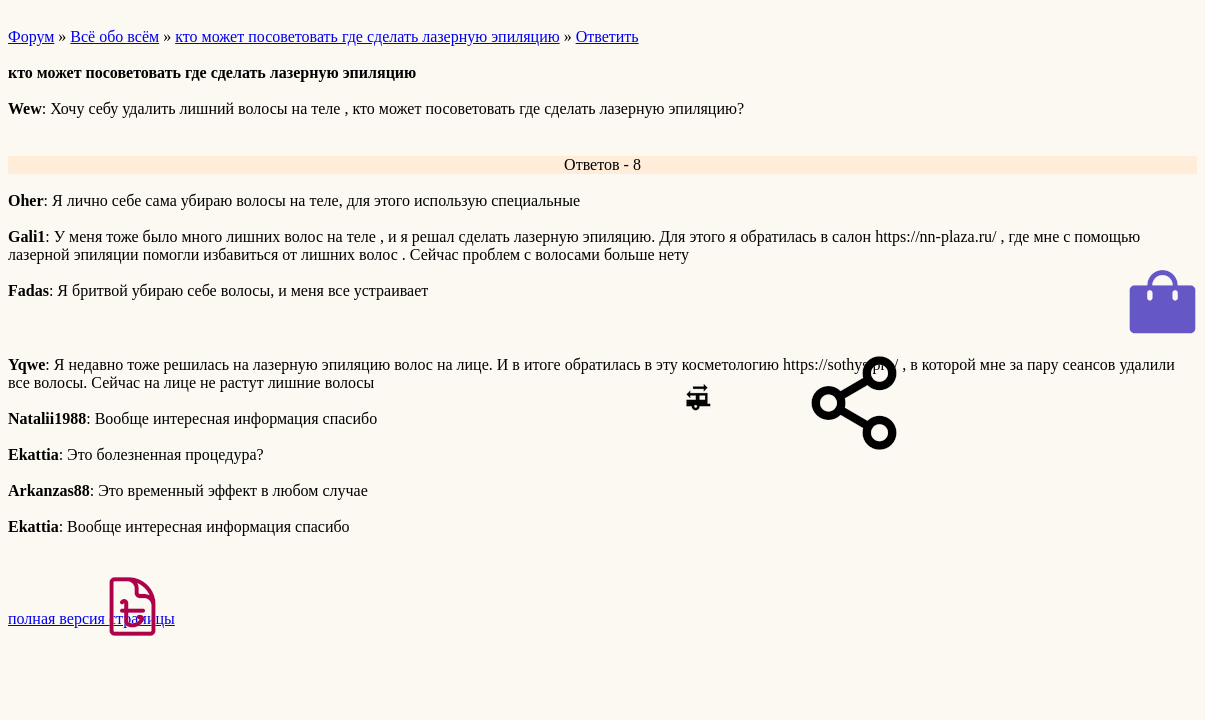 The width and height of the screenshot is (1205, 720). I want to click on view bangladeshi taka financial document, so click(132, 606).